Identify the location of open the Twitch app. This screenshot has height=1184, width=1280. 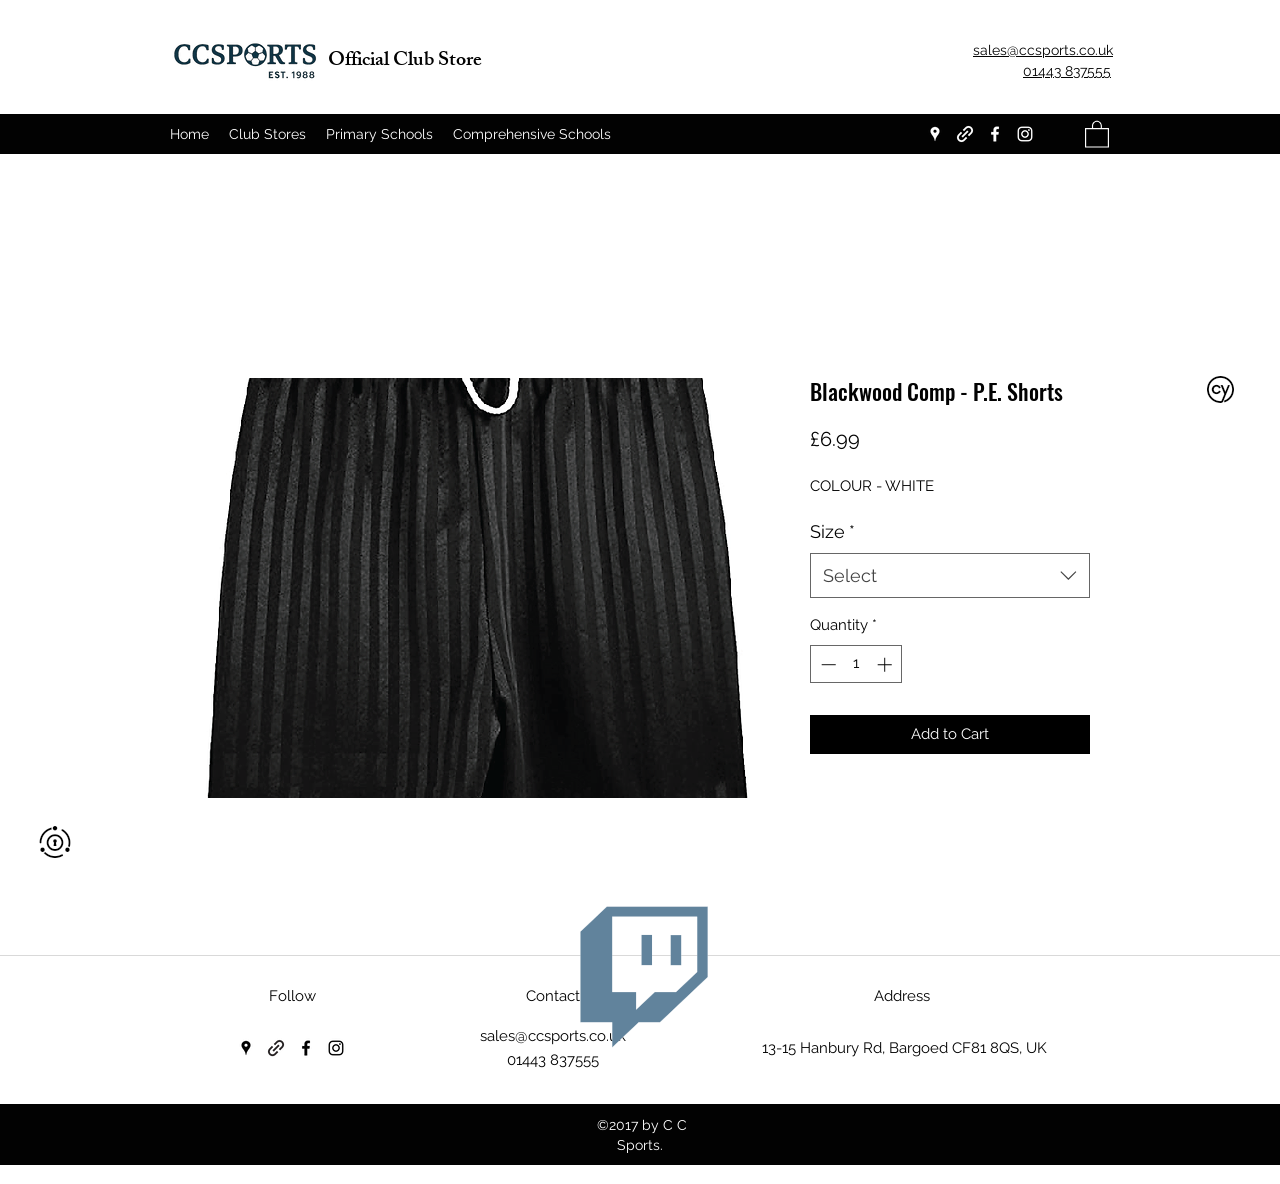
(644, 977).